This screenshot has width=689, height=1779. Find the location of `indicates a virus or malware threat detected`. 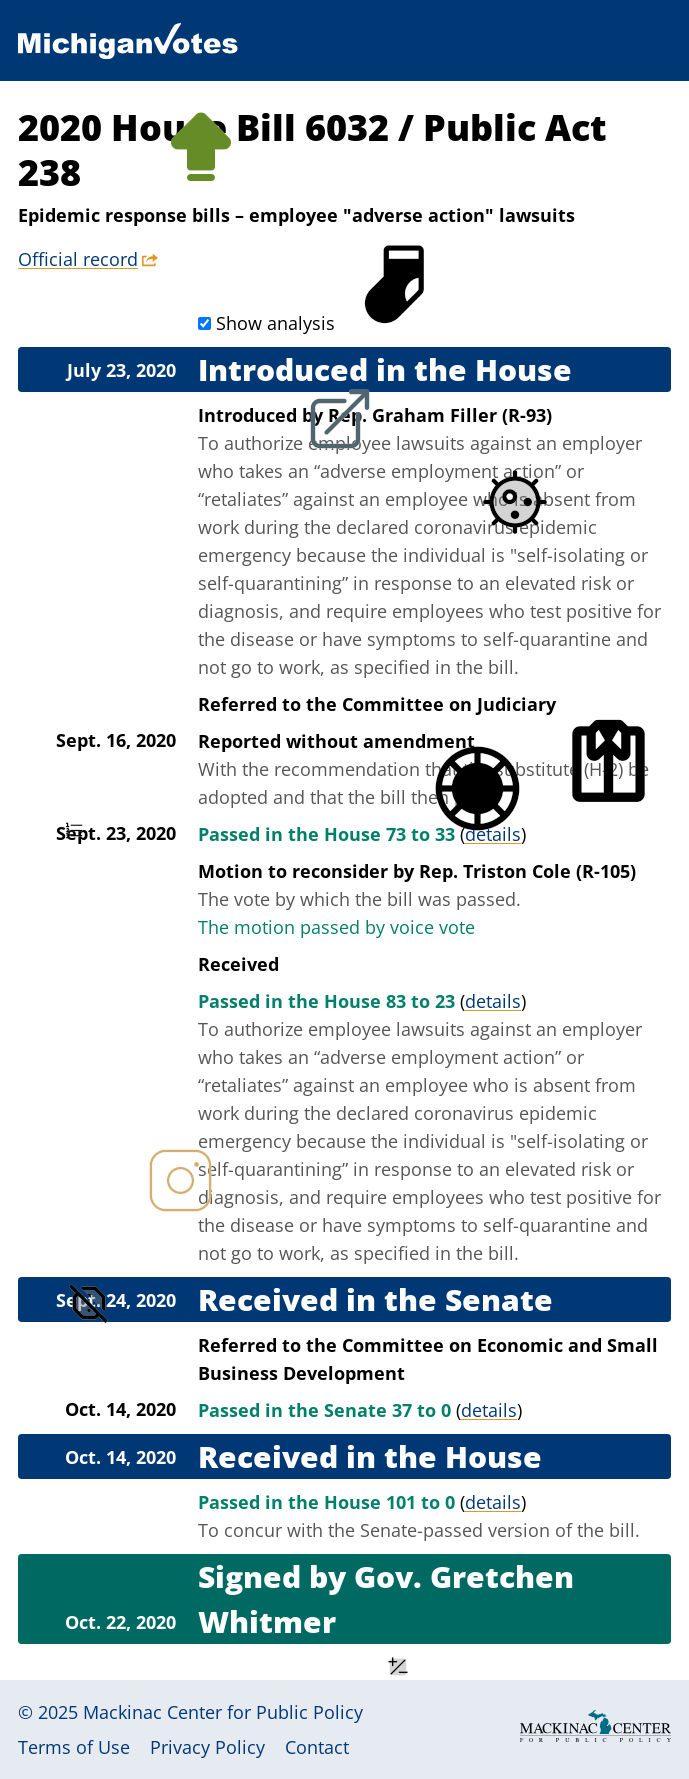

indicates a virus or malware threat detected is located at coordinates (515, 502).